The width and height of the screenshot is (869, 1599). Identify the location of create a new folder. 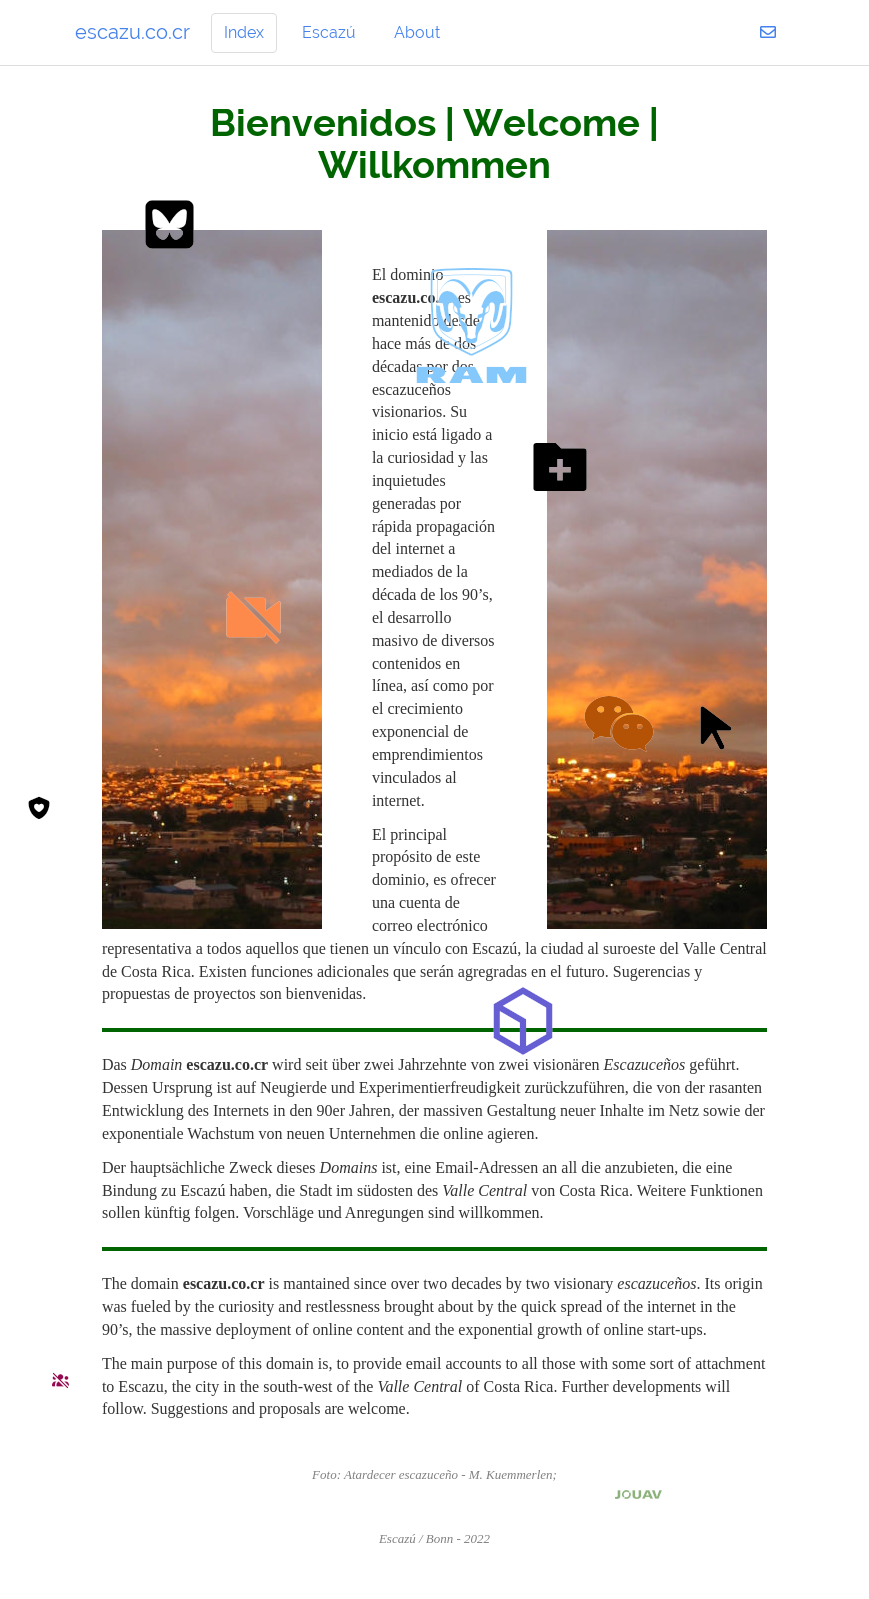
(560, 467).